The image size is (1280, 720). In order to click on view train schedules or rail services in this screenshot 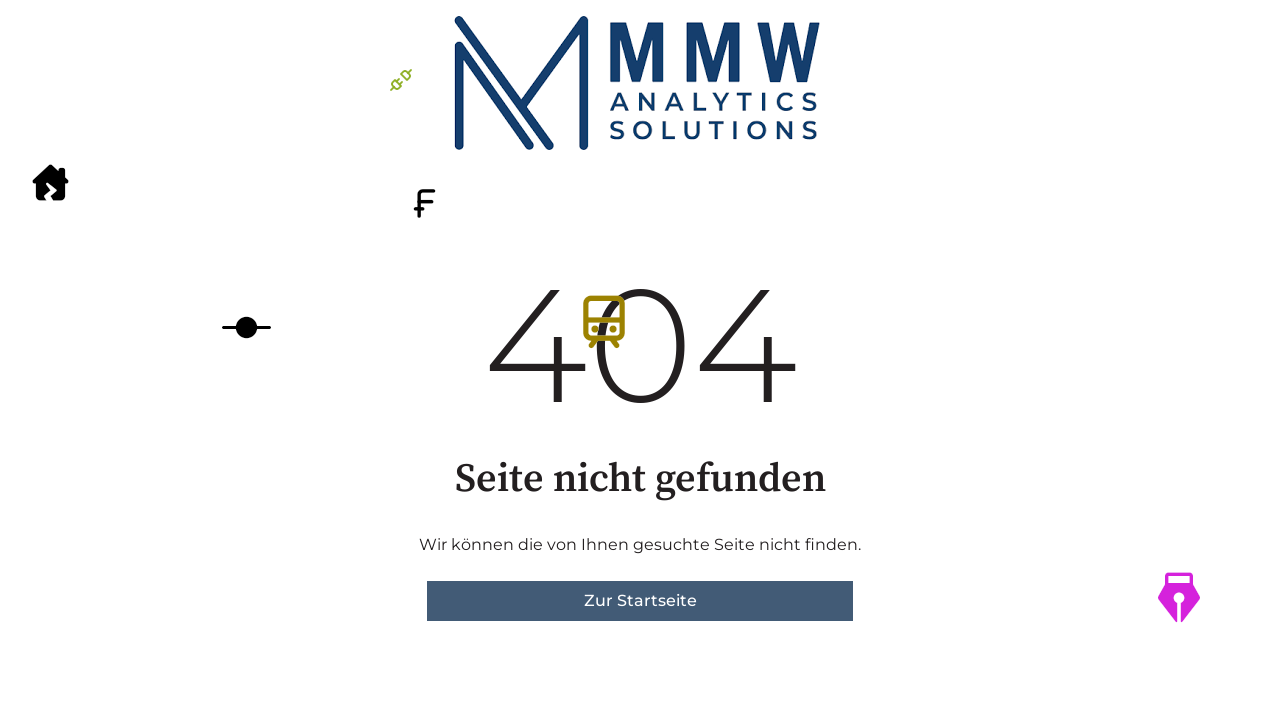, I will do `click(604, 320)`.